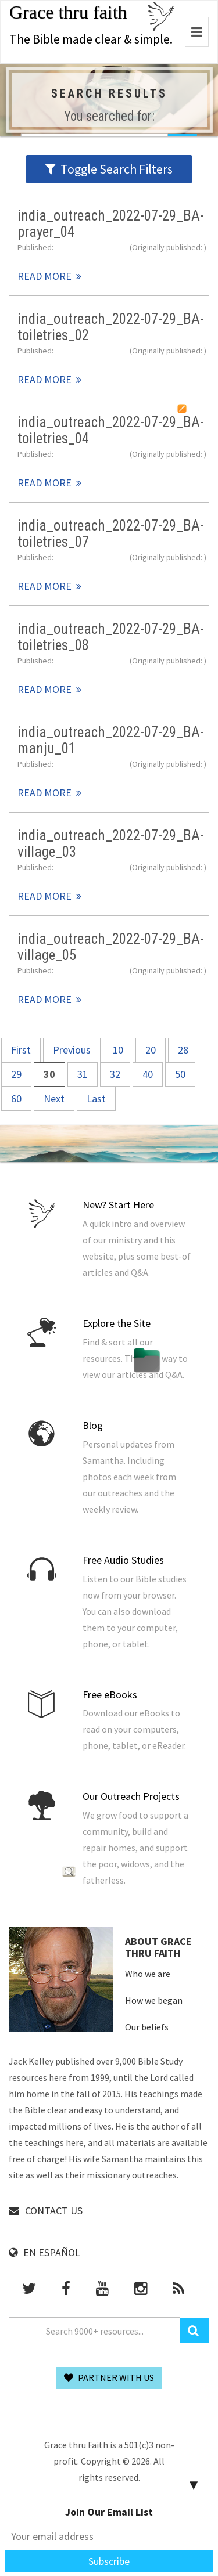 The image size is (218, 2576). What do you see at coordinates (69, 1871) in the screenshot?
I see `open eye of gnome image viewer` at bounding box center [69, 1871].